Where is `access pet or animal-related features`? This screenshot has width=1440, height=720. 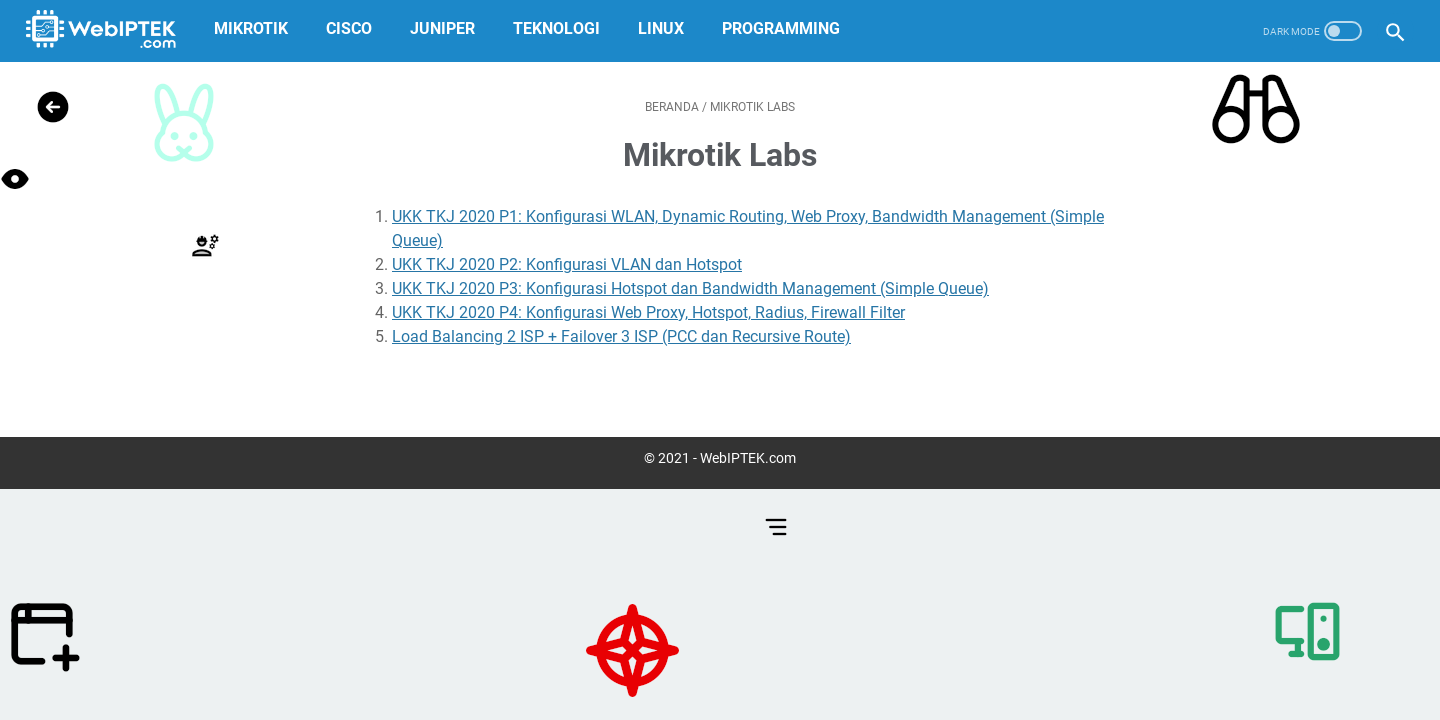
access pet or animal-related features is located at coordinates (184, 124).